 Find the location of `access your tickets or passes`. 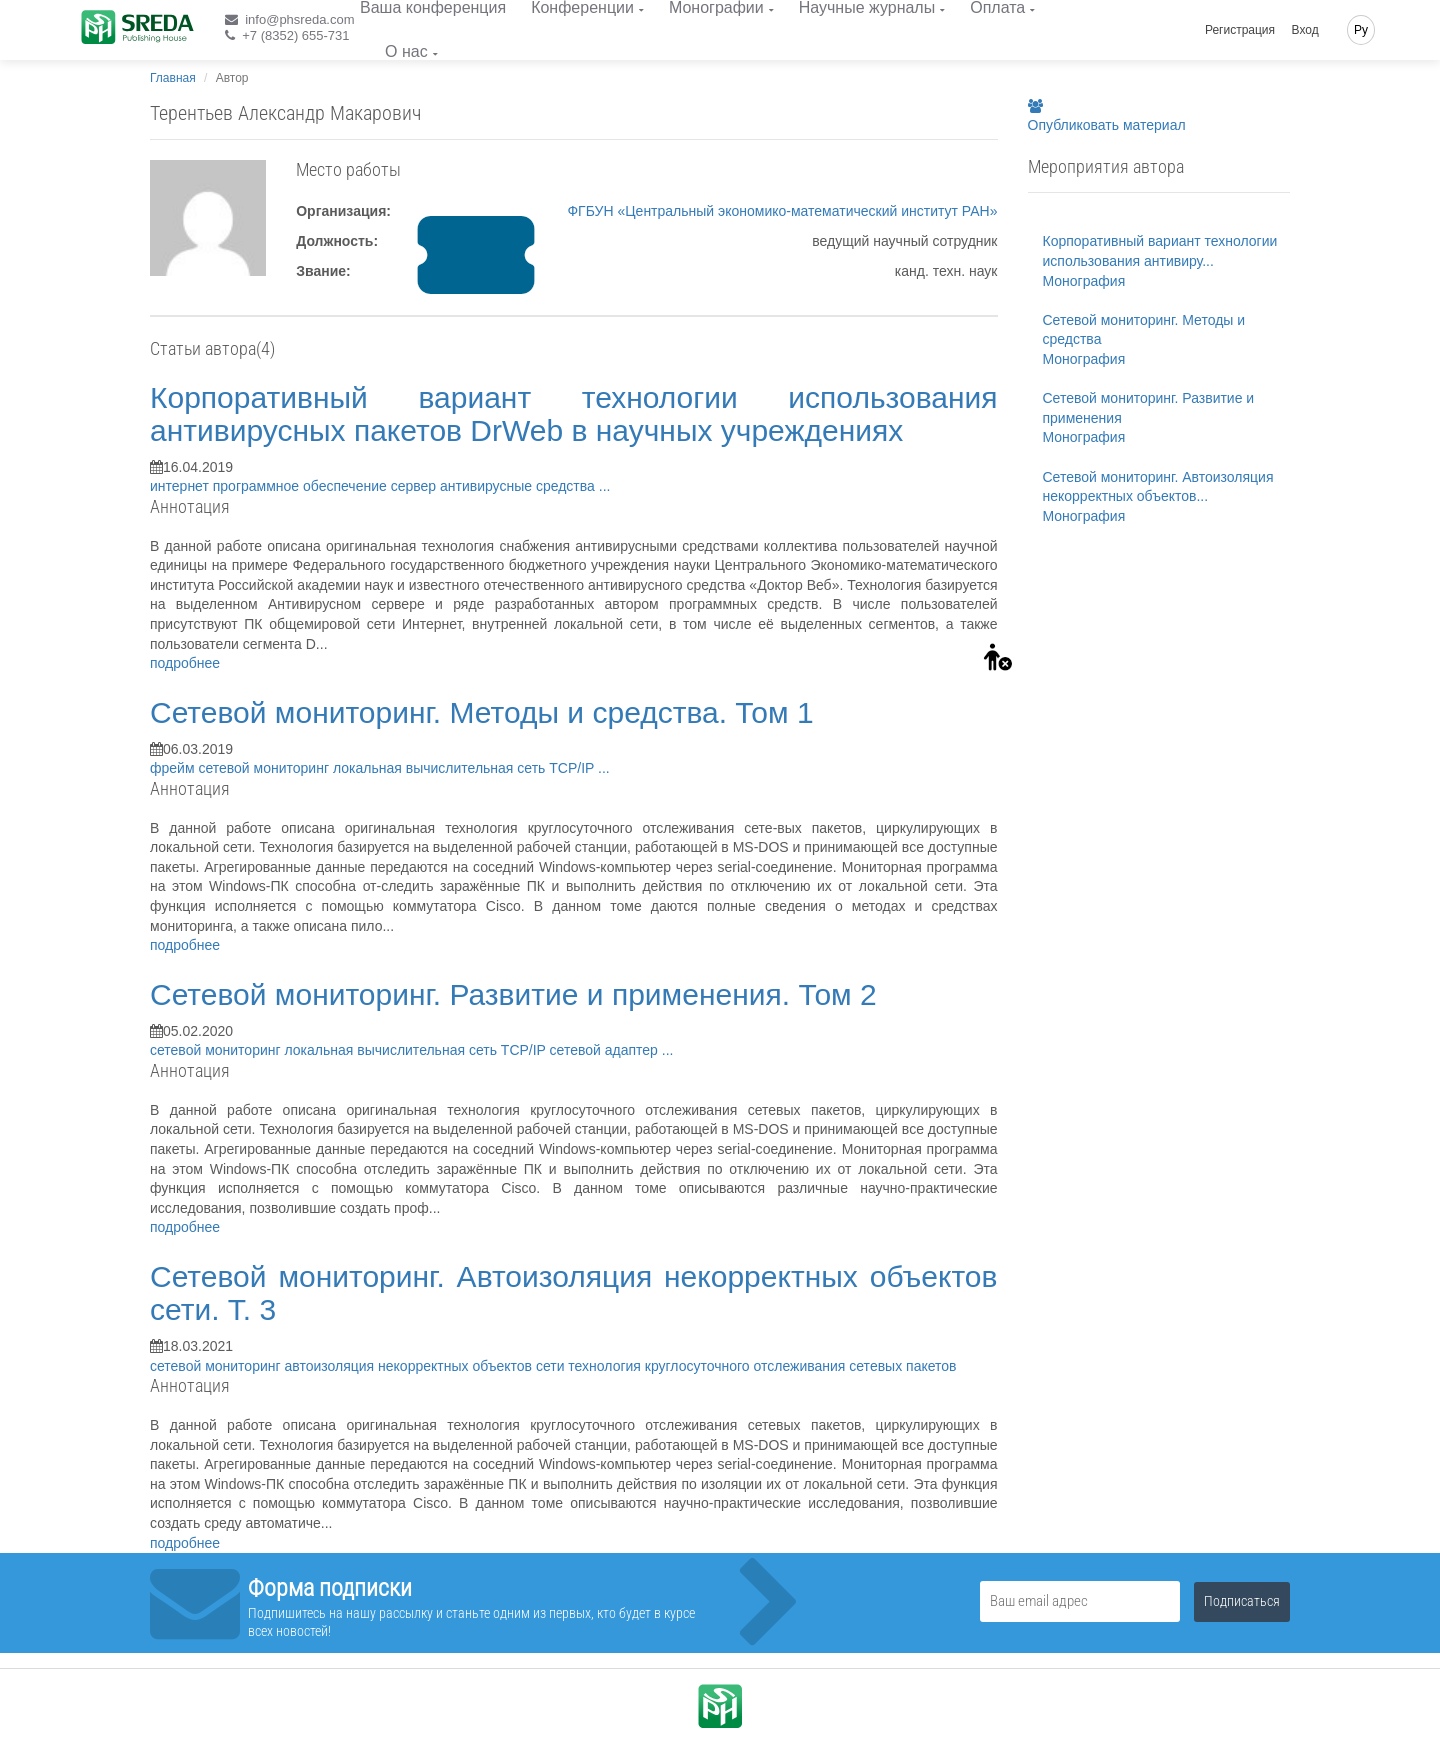

access your tickets or passes is located at coordinates (476, 255).